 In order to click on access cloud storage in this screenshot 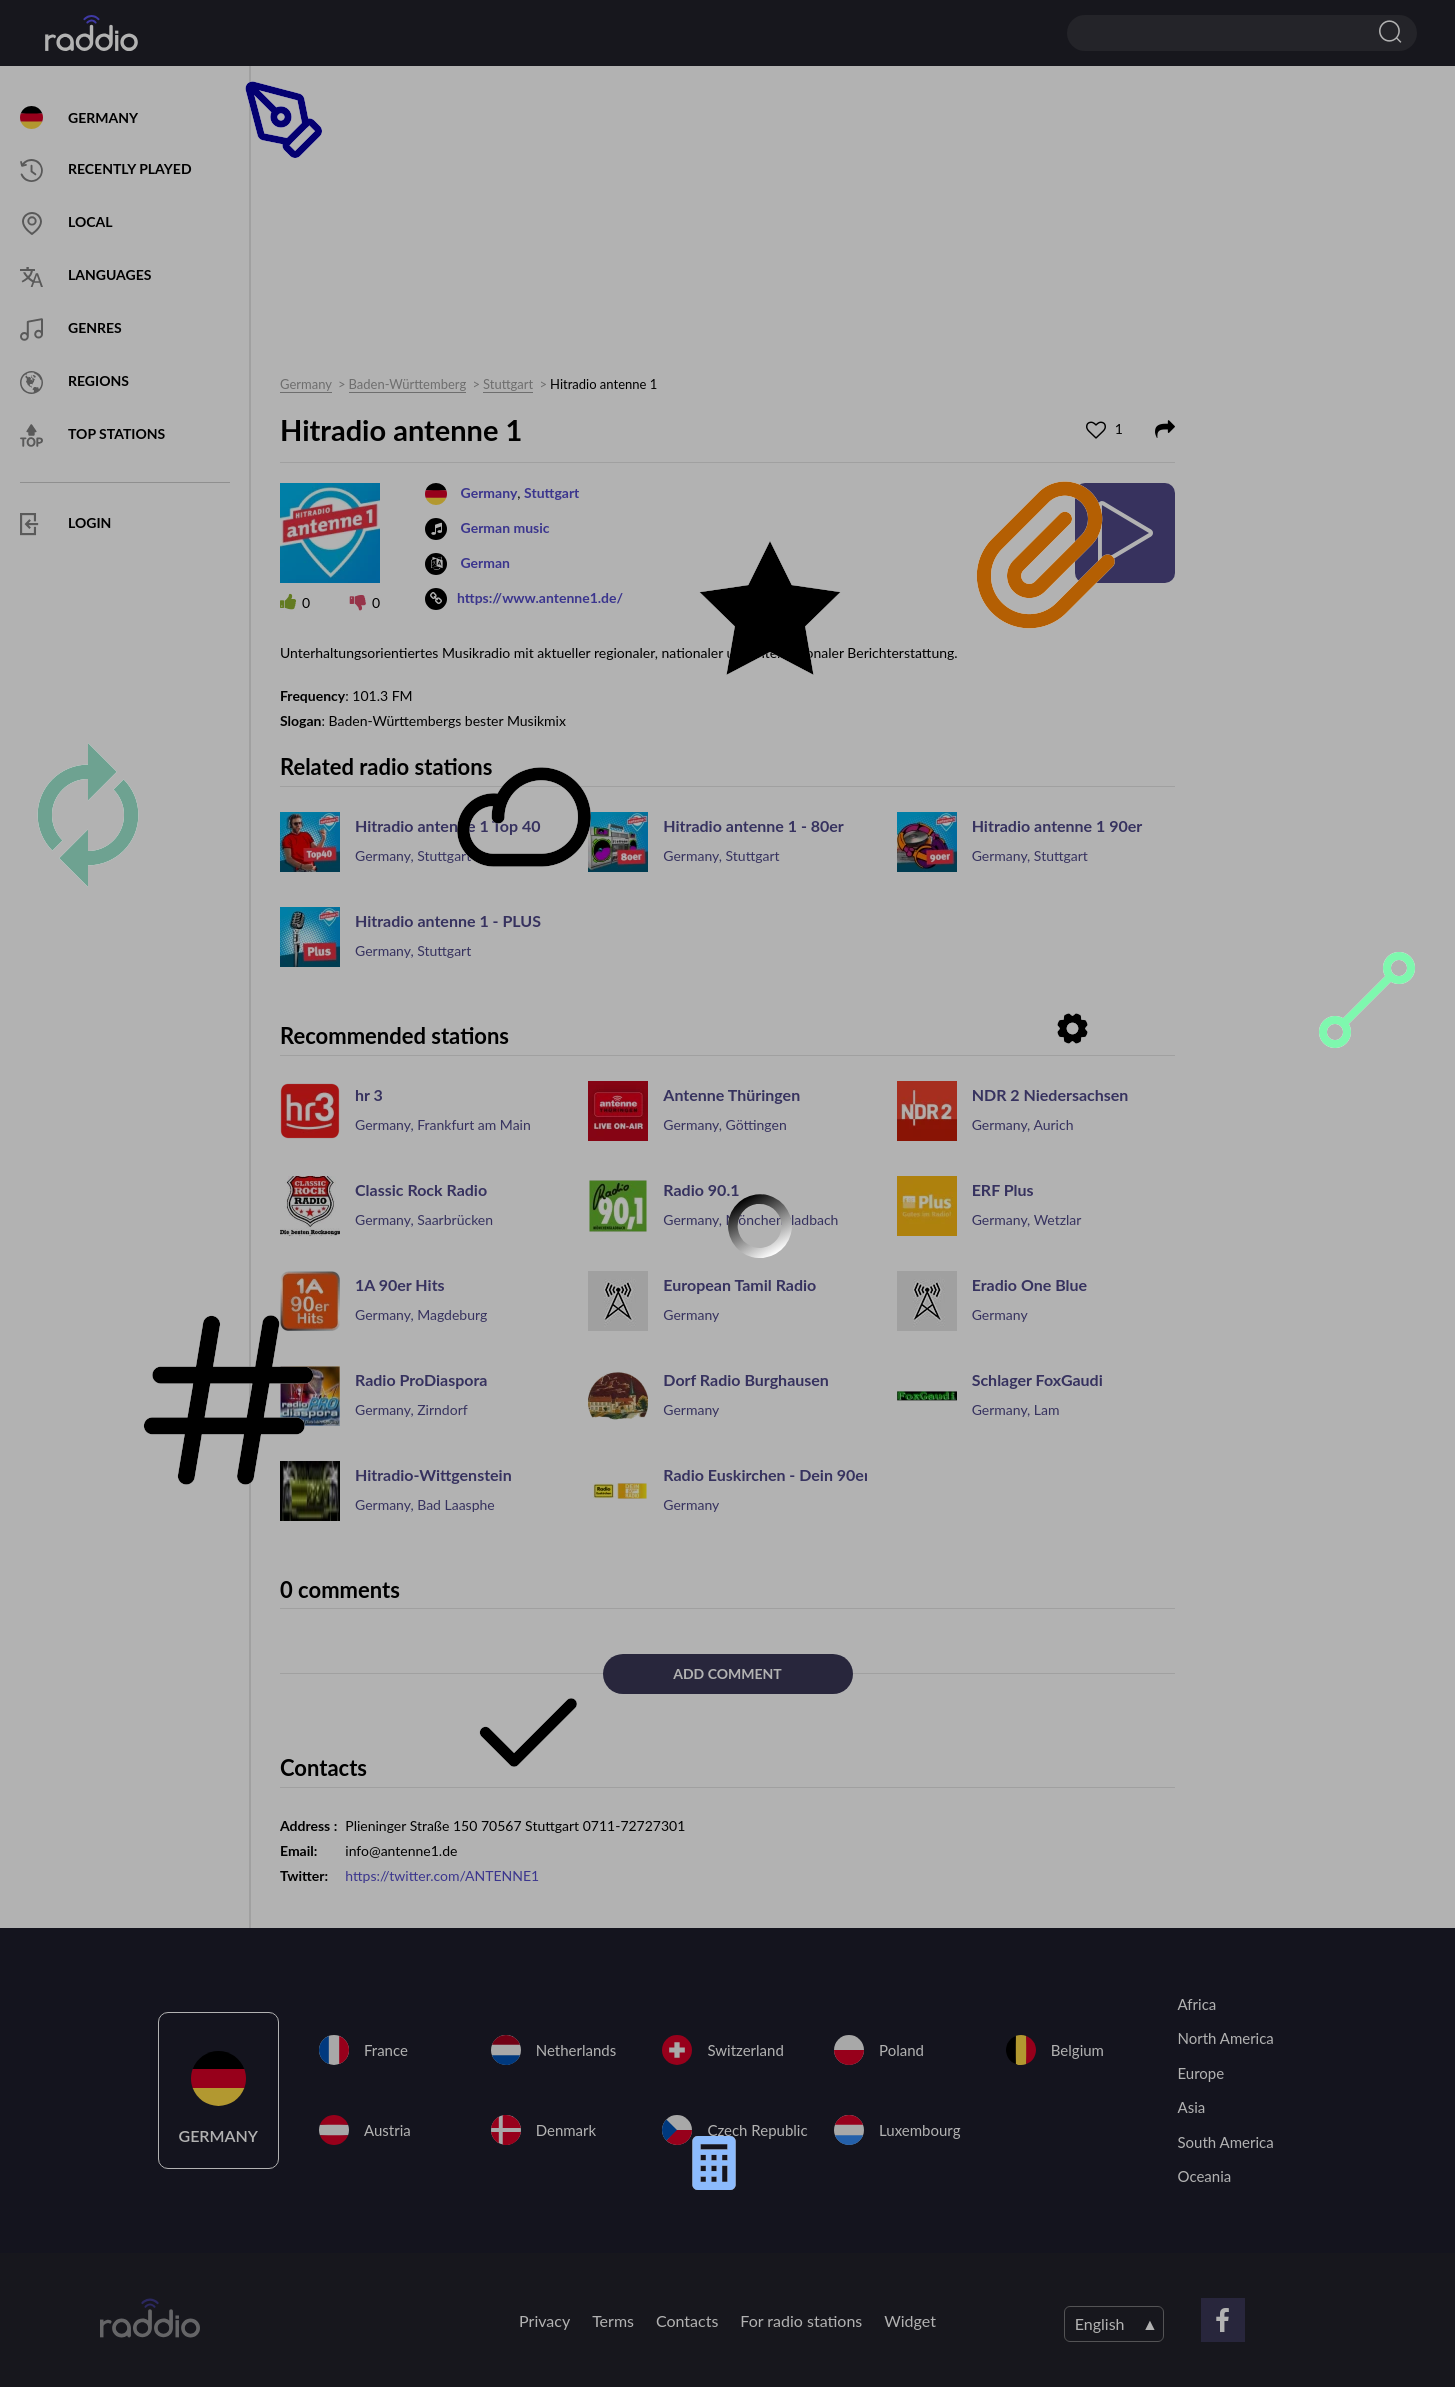, I will do `click(524, 817)`.